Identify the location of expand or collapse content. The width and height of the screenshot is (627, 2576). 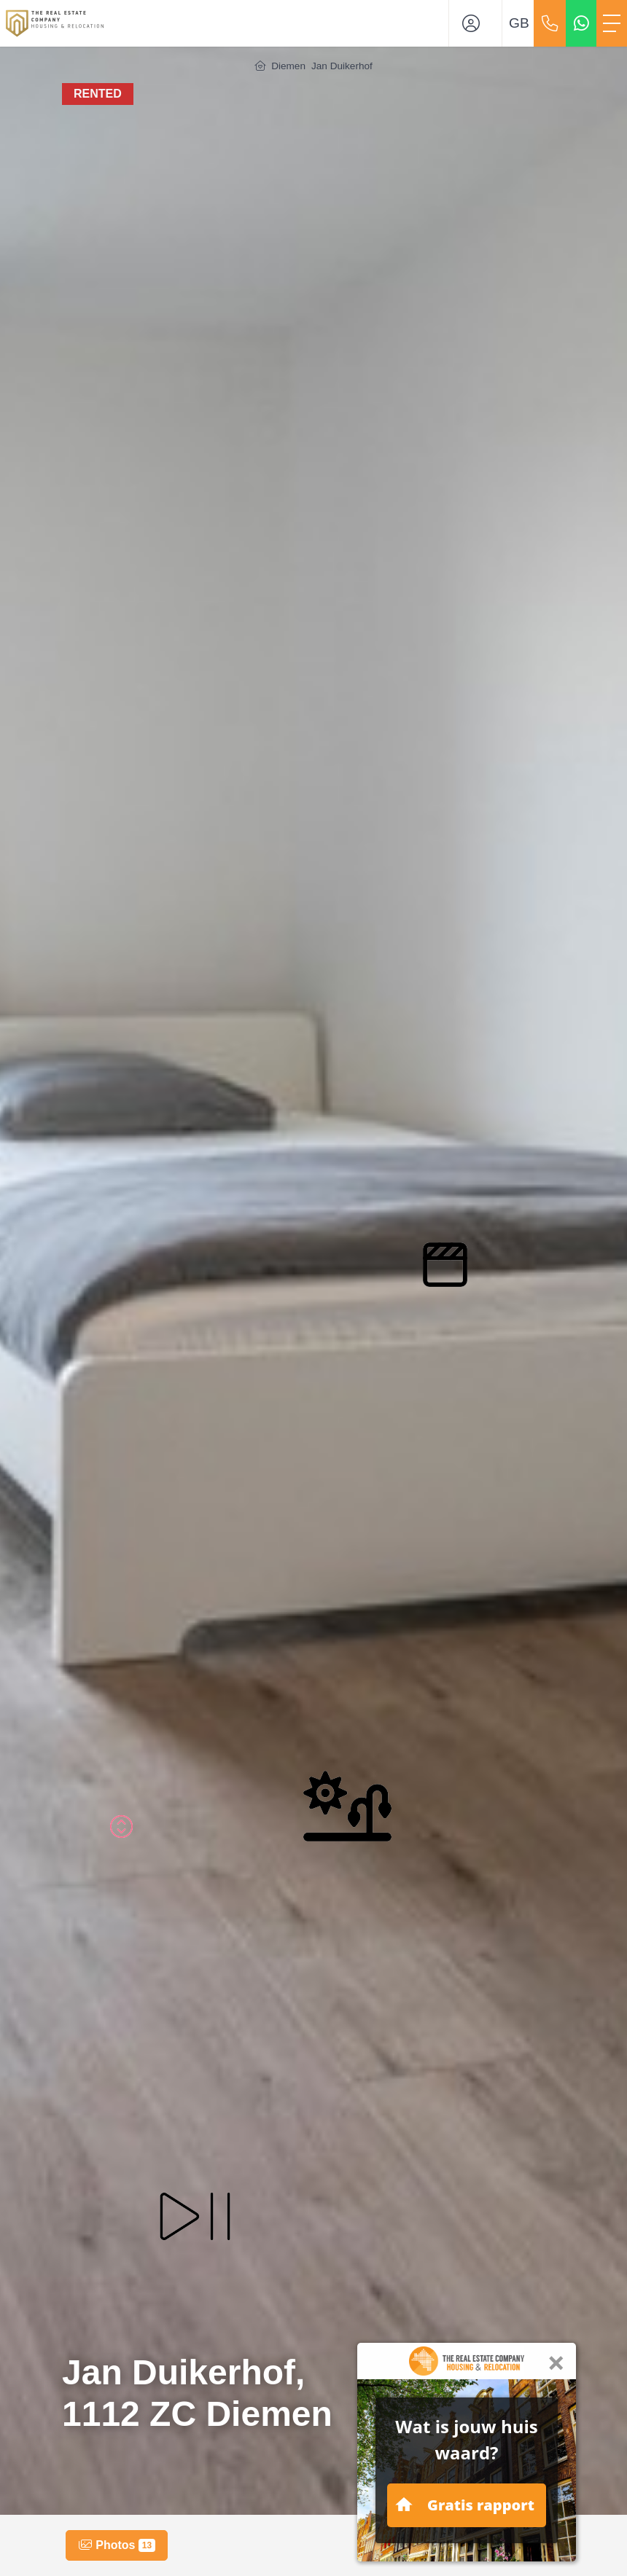
(121, 1826).